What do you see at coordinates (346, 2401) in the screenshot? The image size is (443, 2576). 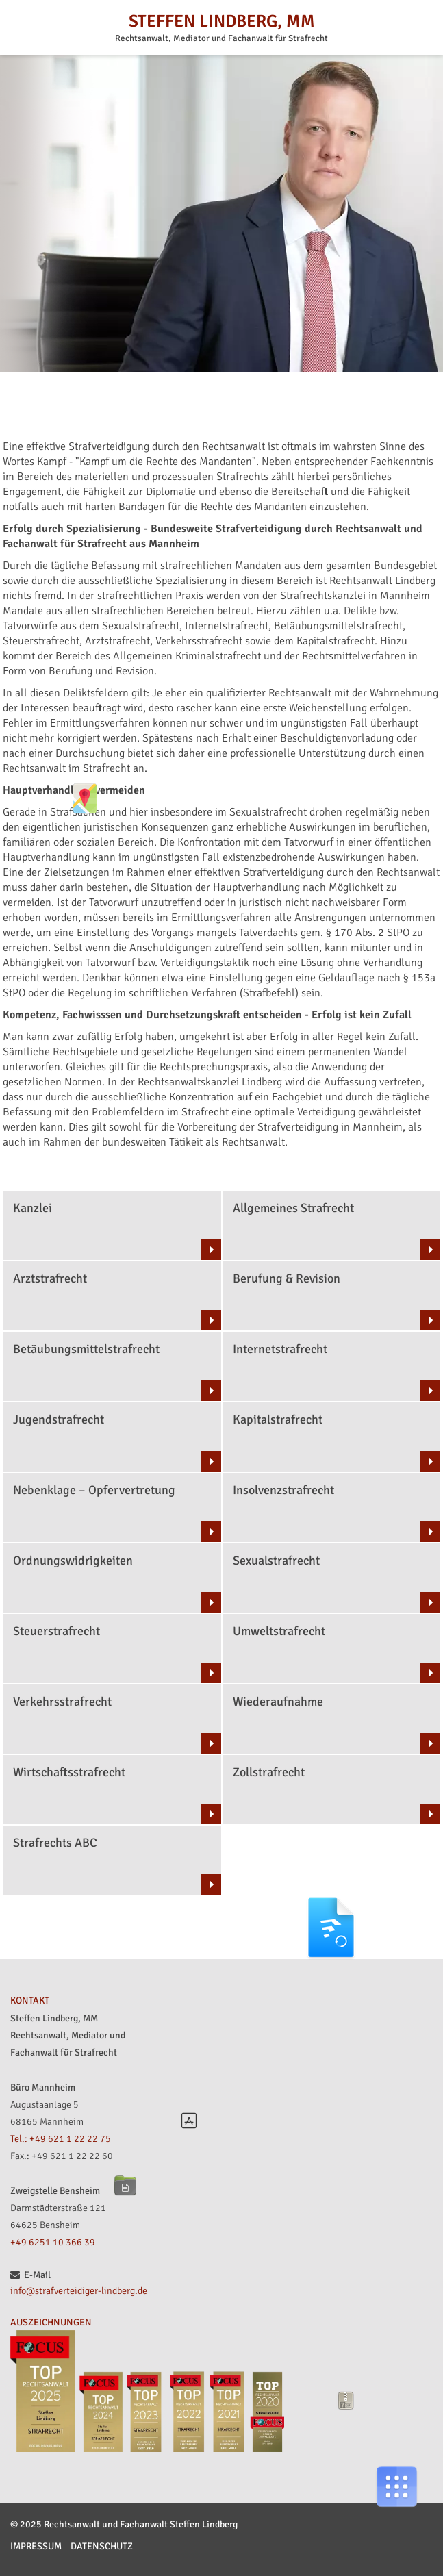 I see `a 7z compressed archive file` at bounding box center [346, 2401].